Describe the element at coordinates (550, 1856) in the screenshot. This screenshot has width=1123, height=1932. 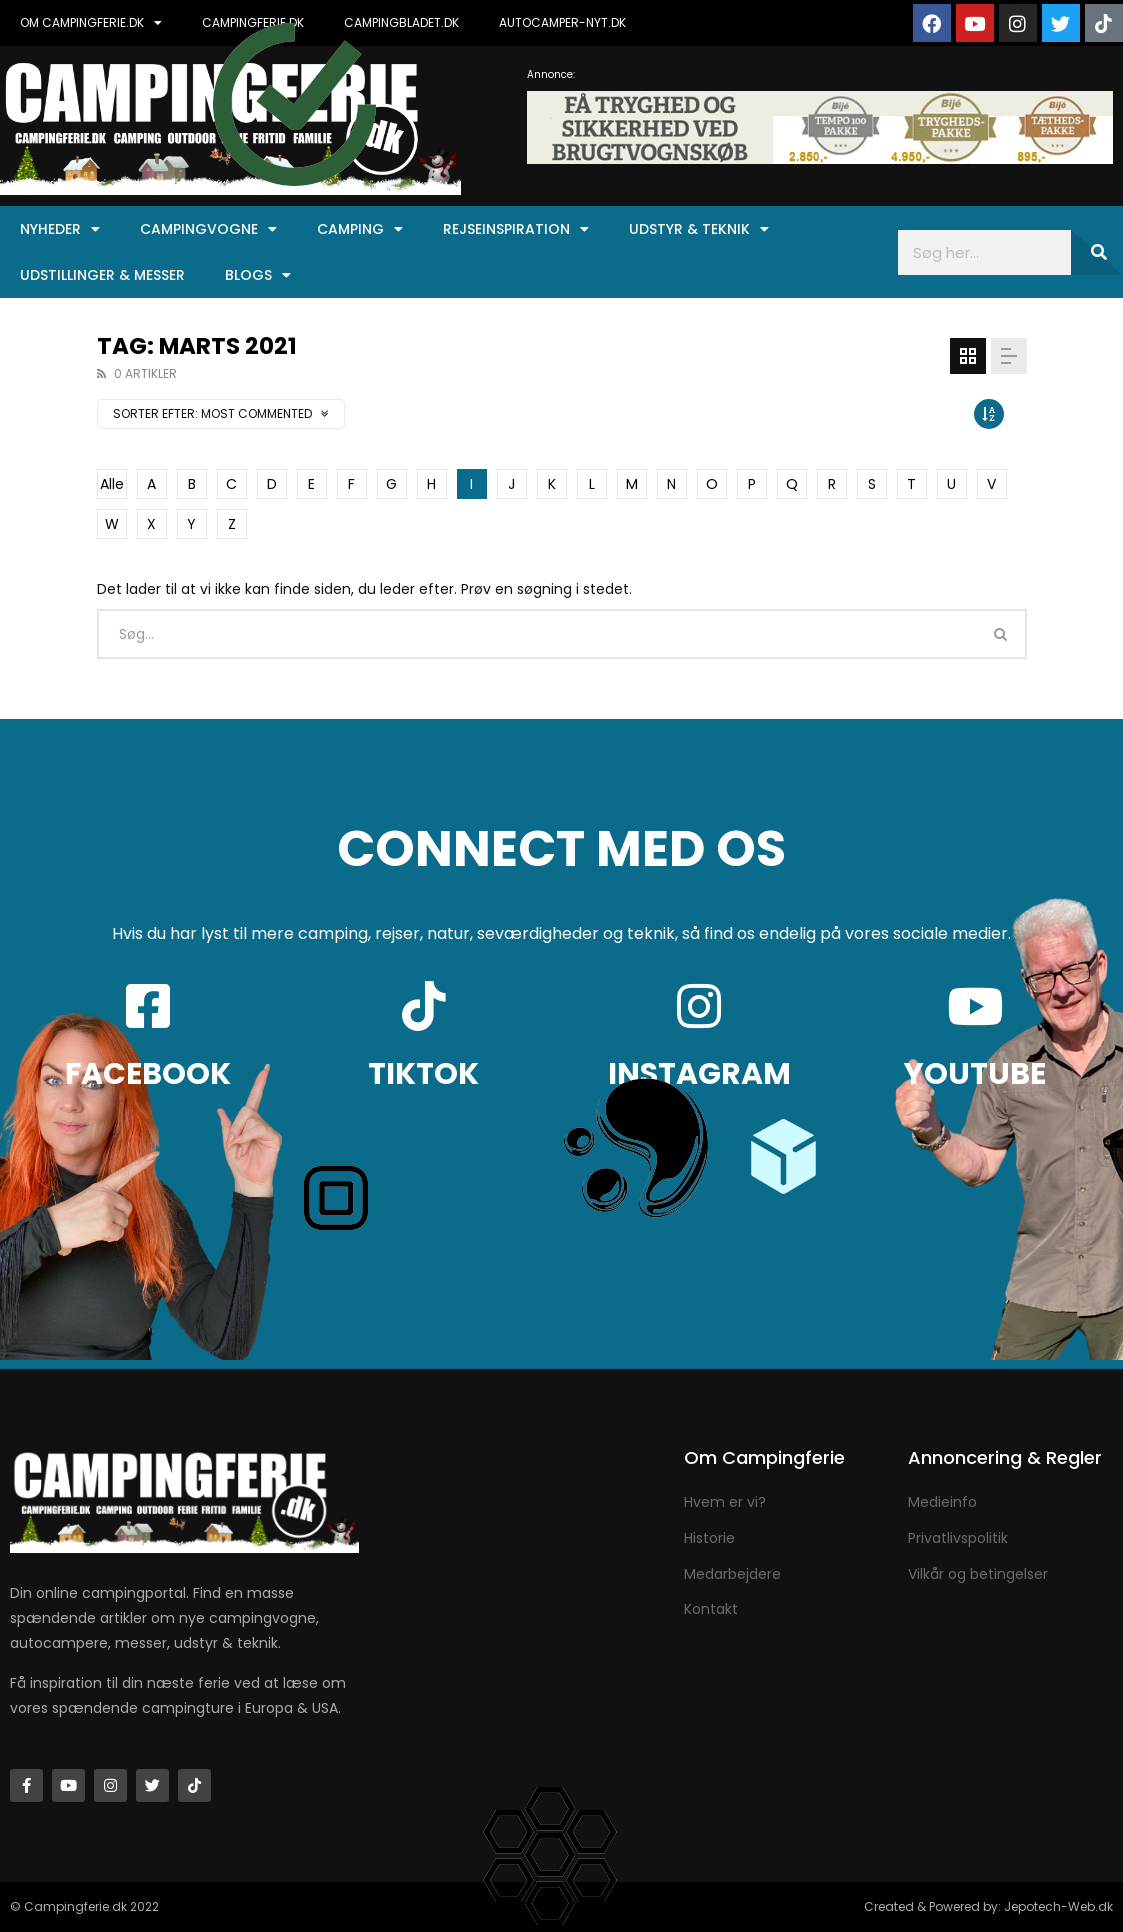
I see `cilium logo - open source cloud native networking platform` at that location.